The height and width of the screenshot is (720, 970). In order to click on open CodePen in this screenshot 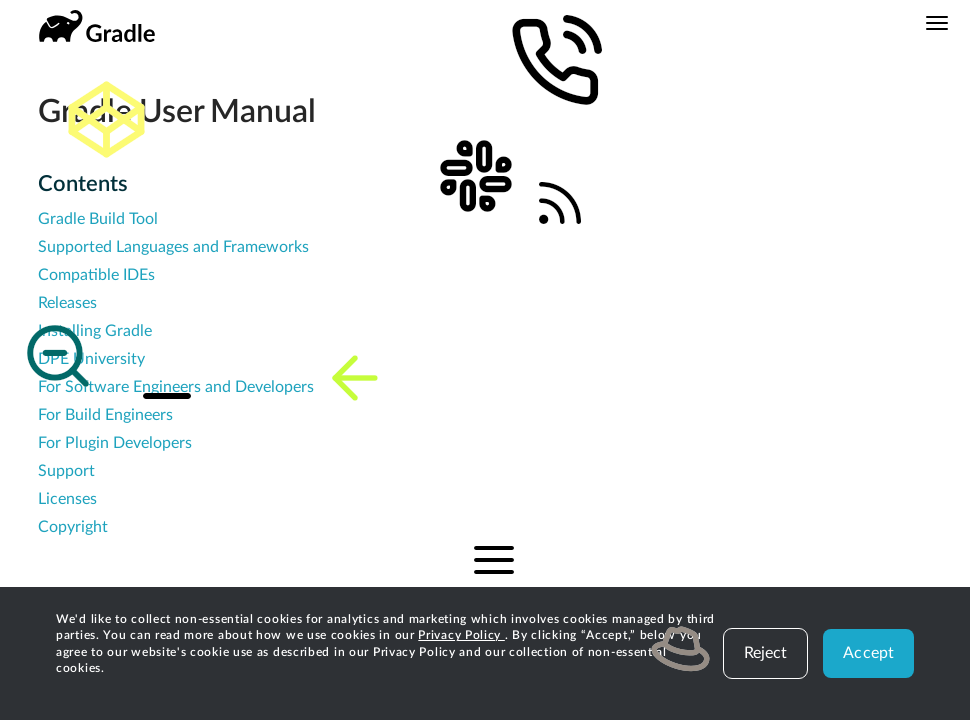, I will do `click(106, 119)`.